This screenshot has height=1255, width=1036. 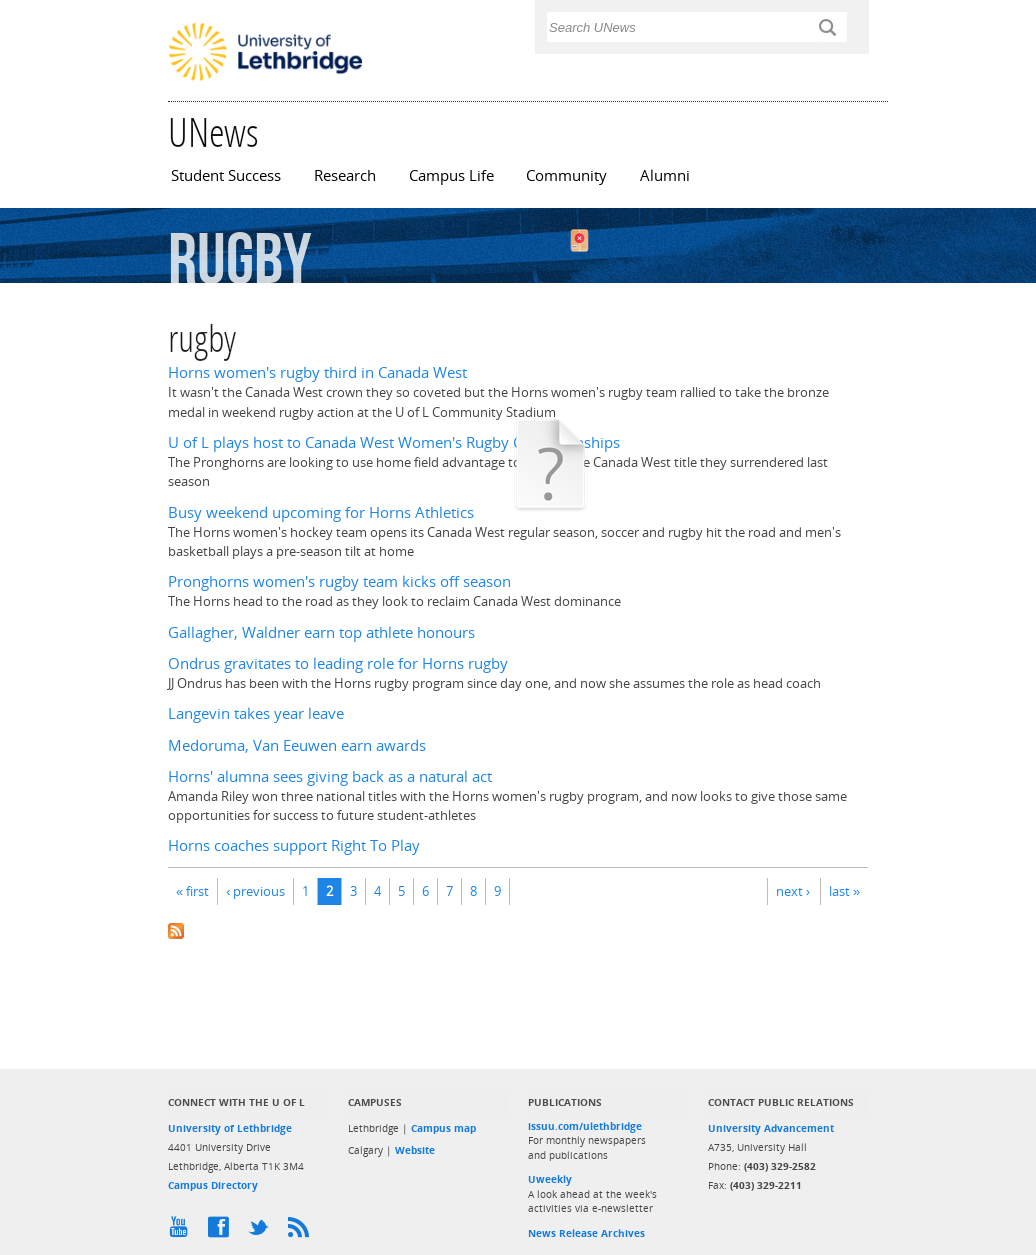 I want to click on indicates an unrecognized file type, so click(x=550, y=465).